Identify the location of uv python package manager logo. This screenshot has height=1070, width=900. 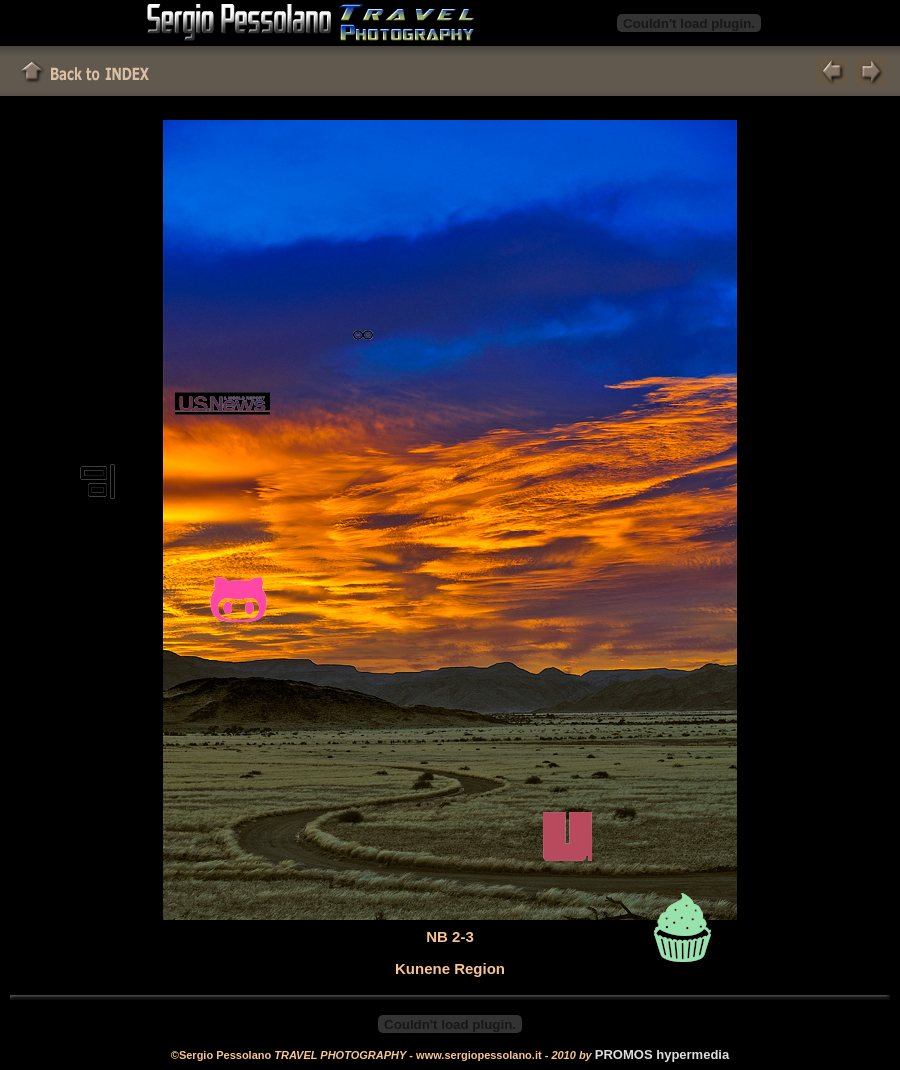
(567, 836).